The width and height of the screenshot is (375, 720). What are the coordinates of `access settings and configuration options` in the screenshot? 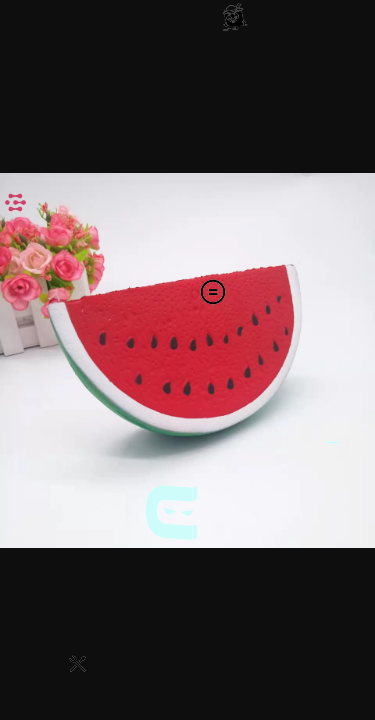 It's located at (78, 664).